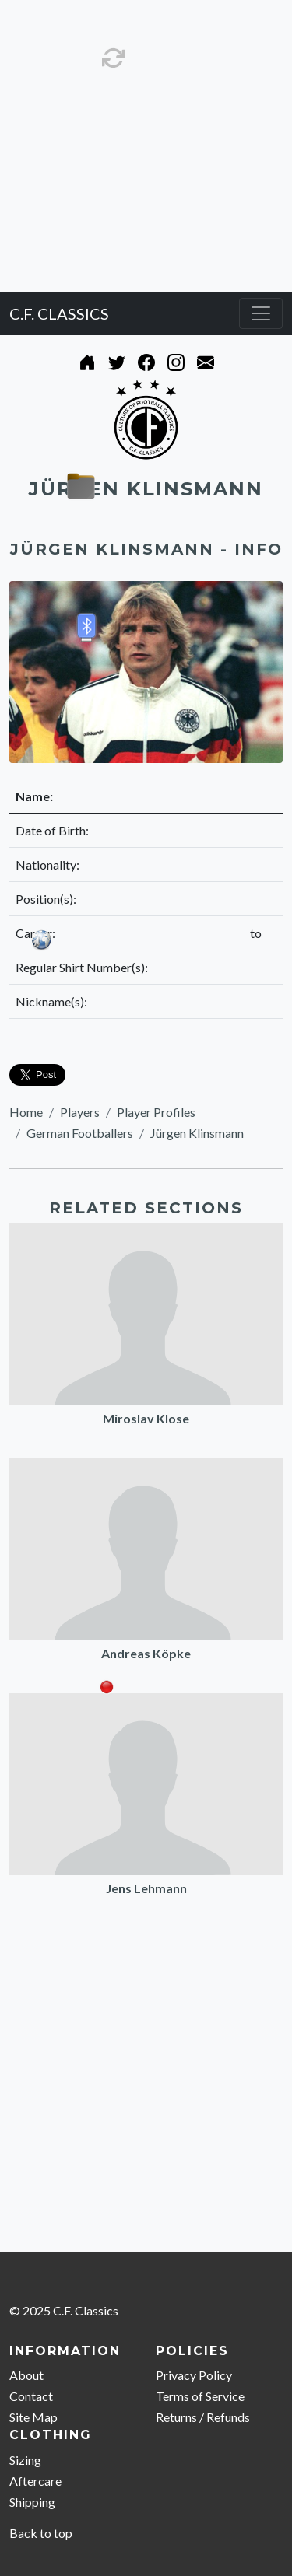 This screenshot has height=2576, width=292. Describe the element at coordinates (107, 1687) in the screenshot. I see `start recording audio or video` at that location.